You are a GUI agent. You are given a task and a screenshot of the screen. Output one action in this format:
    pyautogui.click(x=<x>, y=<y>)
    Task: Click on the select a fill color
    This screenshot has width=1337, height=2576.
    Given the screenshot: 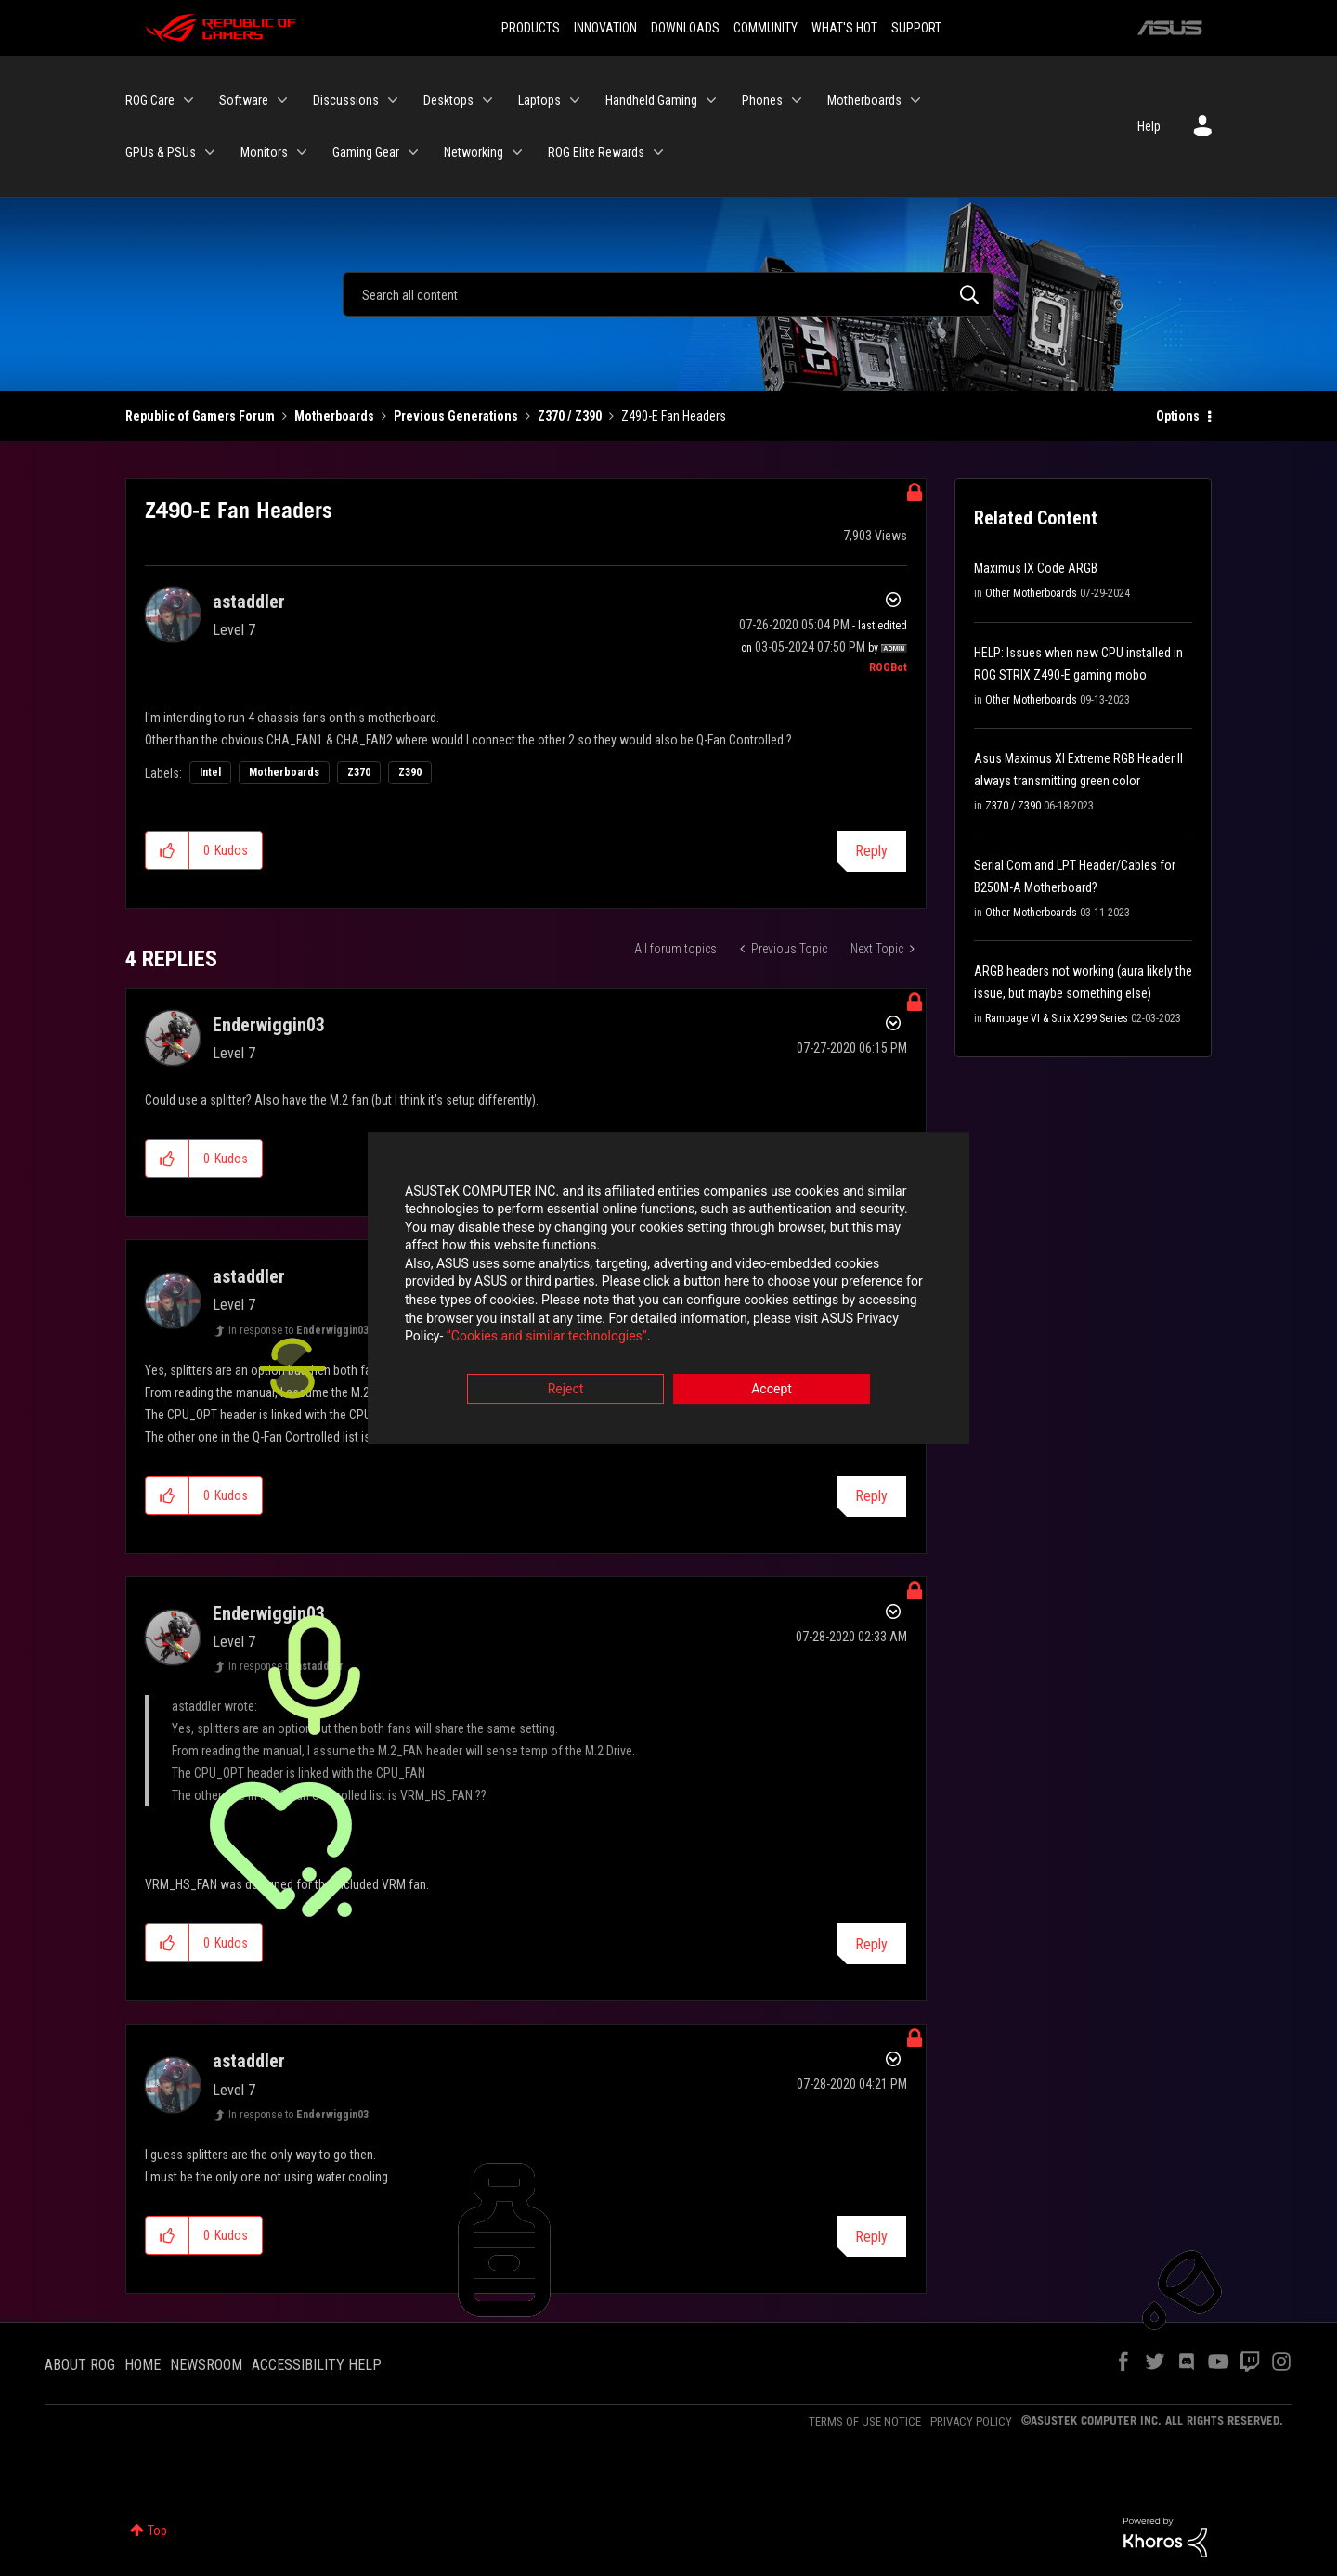 What is the action you would take?
    pyautogui.click(x=1182, y=2290)
    